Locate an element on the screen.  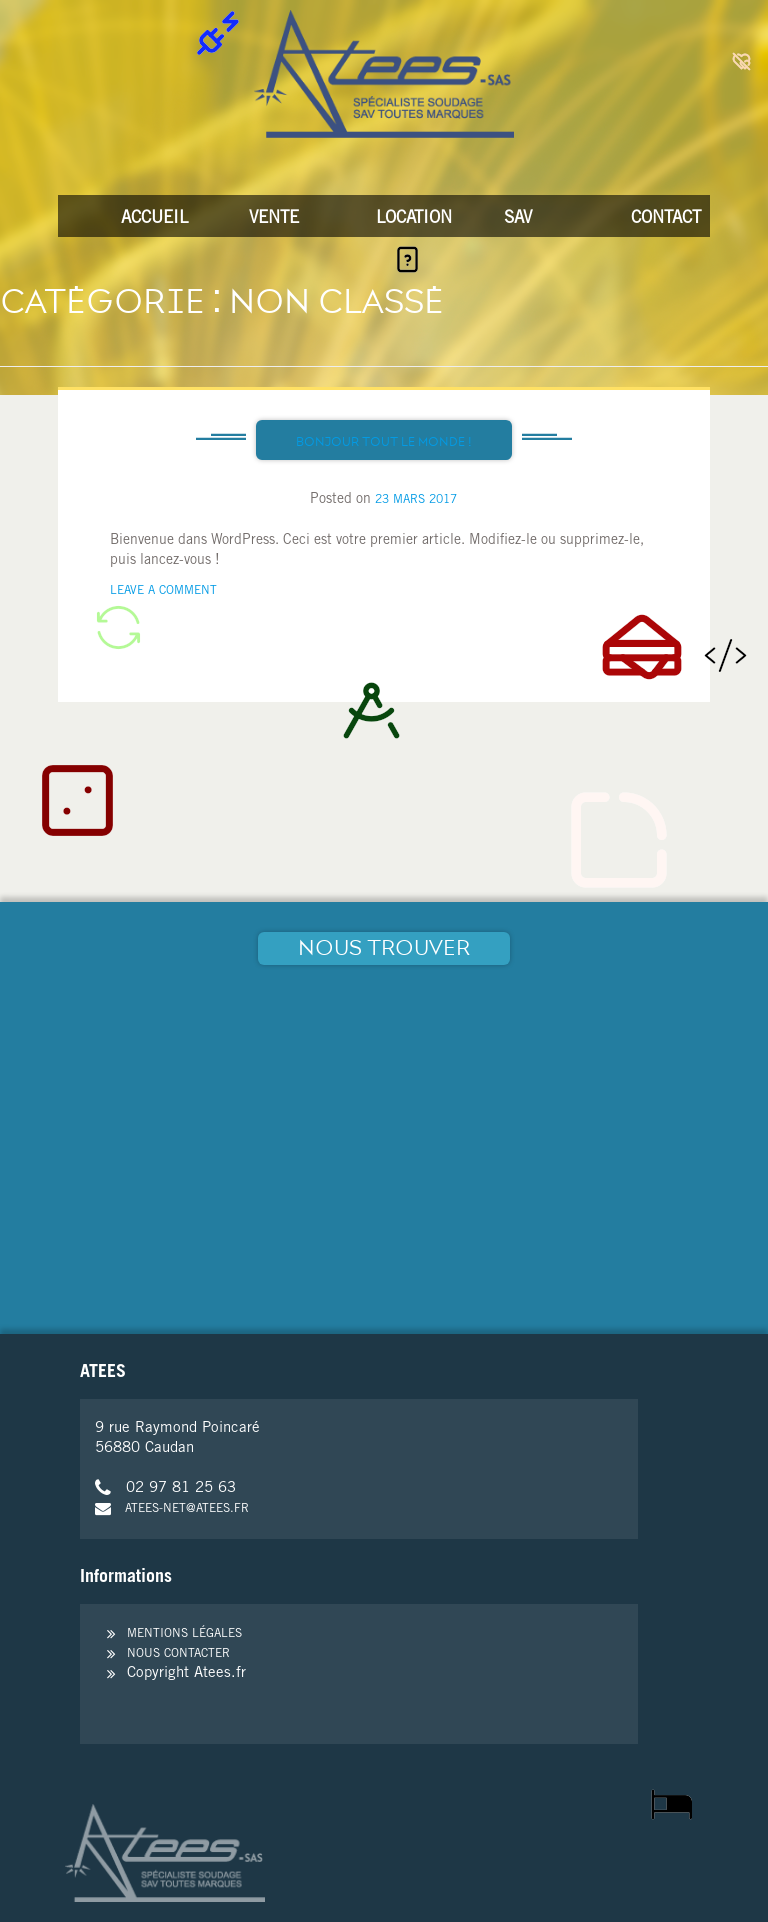
view or edit source code is located at coordinates (725, 655).